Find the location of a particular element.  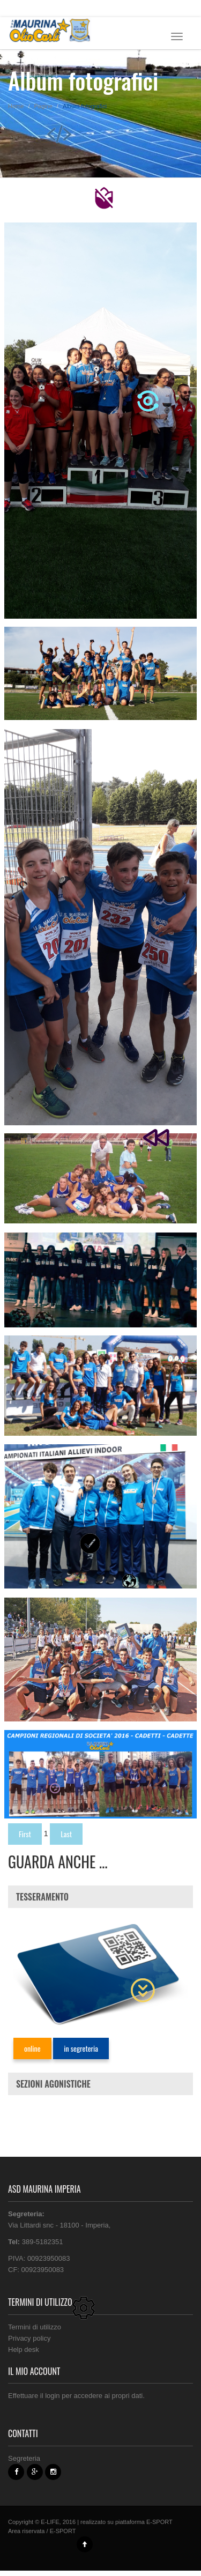

access app settings is located at coordinates (84, 2308).